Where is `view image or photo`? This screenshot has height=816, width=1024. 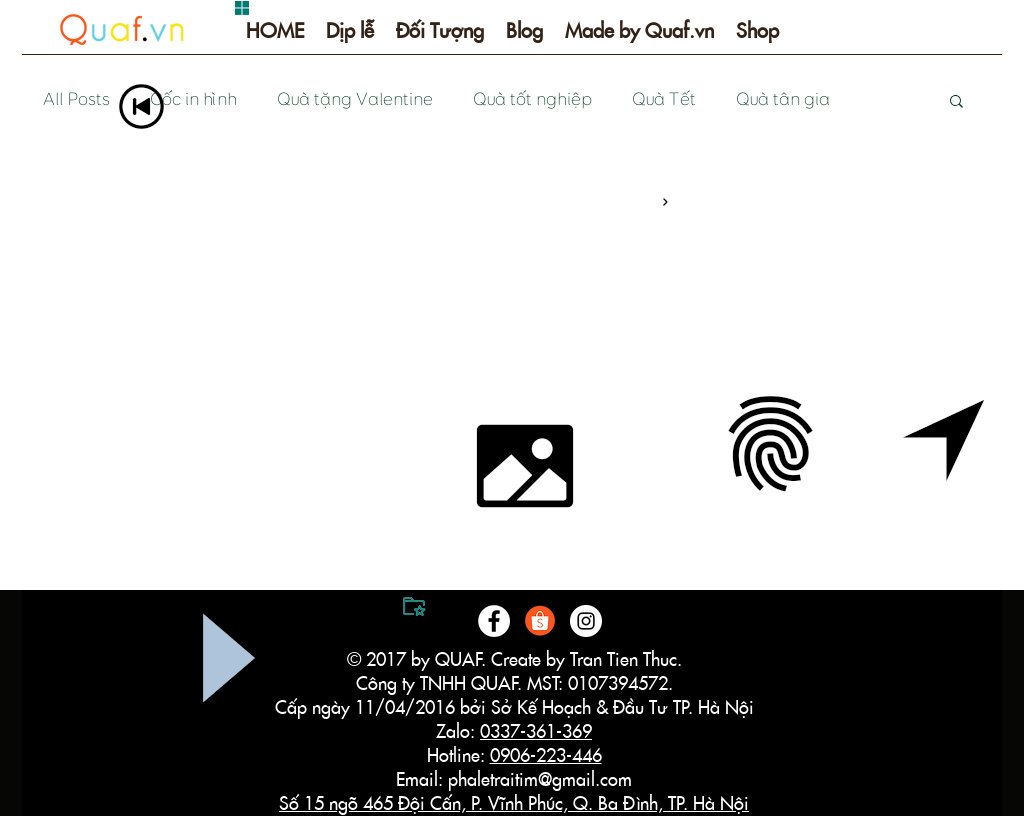 view image or photo is located at coordinates (525, 466).